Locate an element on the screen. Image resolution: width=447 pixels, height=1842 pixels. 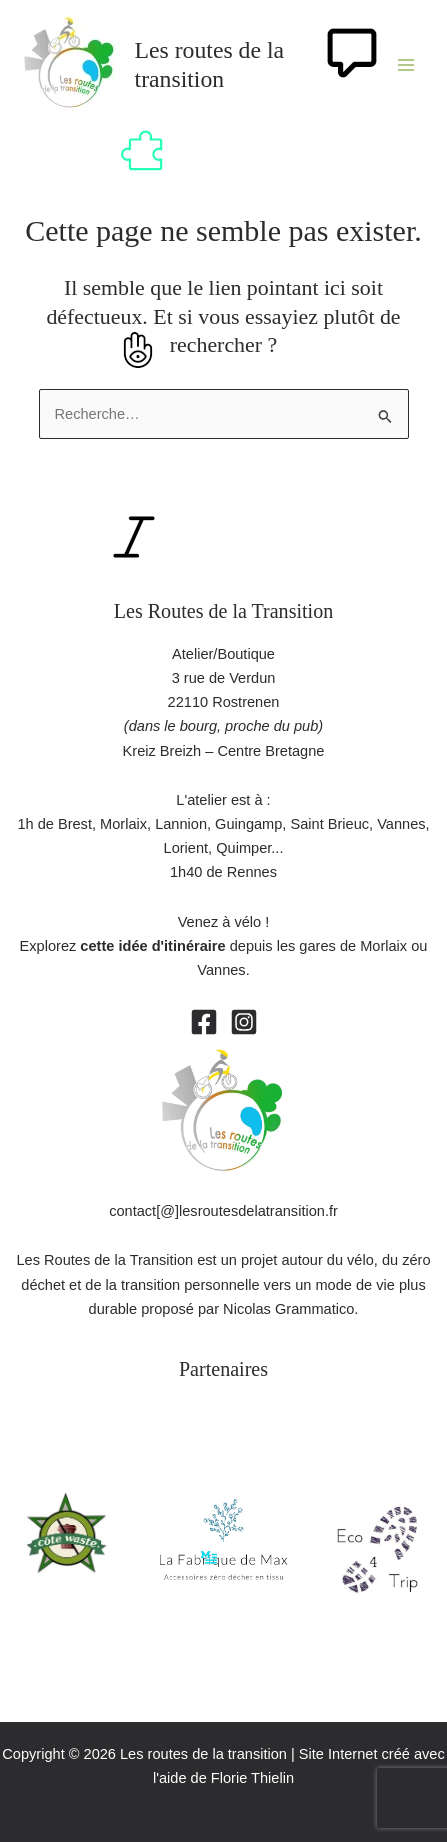
apply italic formatting to selected text is located at coordinates (134, 537).